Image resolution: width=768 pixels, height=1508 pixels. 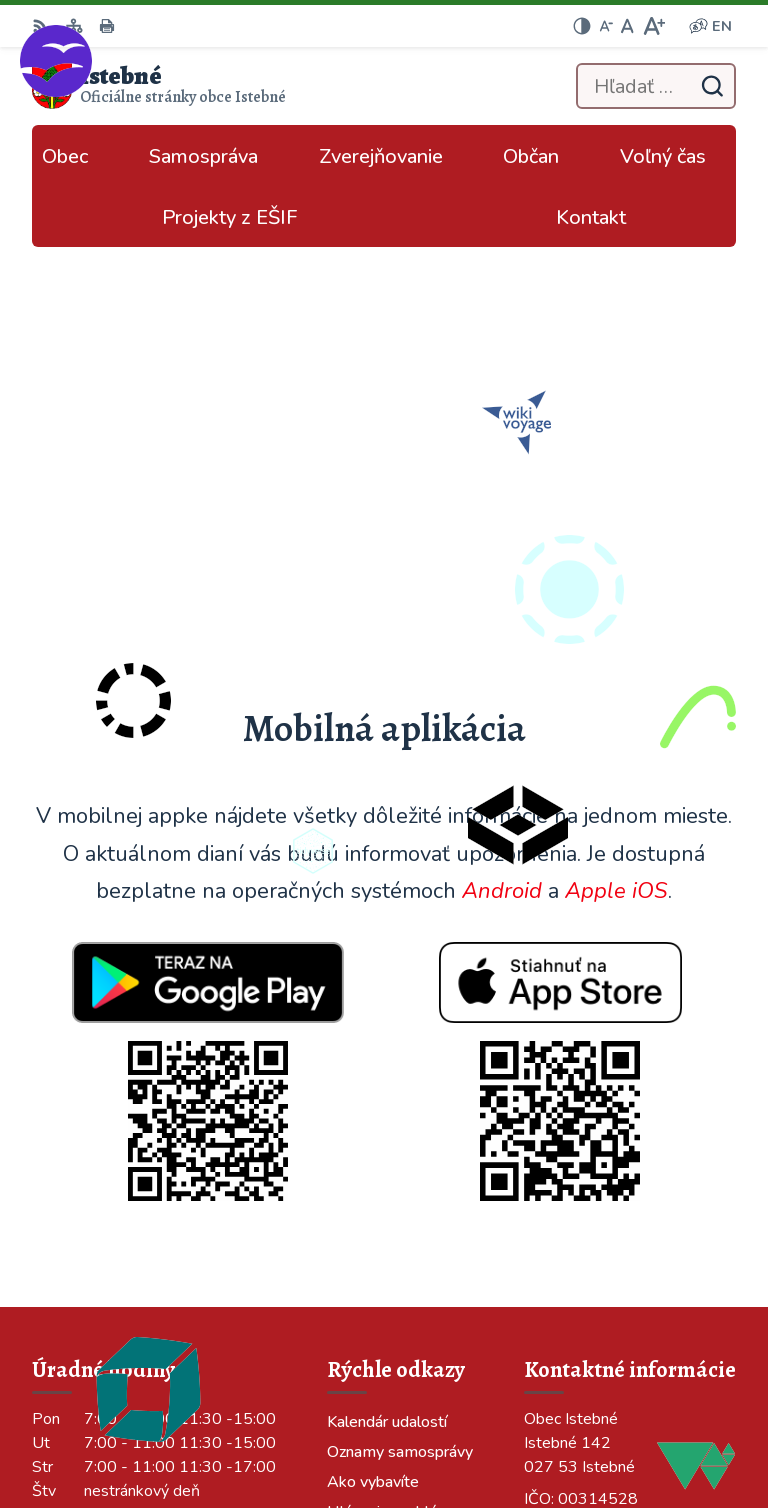 I want to click on open archicad application, so click(x=698, y=717).